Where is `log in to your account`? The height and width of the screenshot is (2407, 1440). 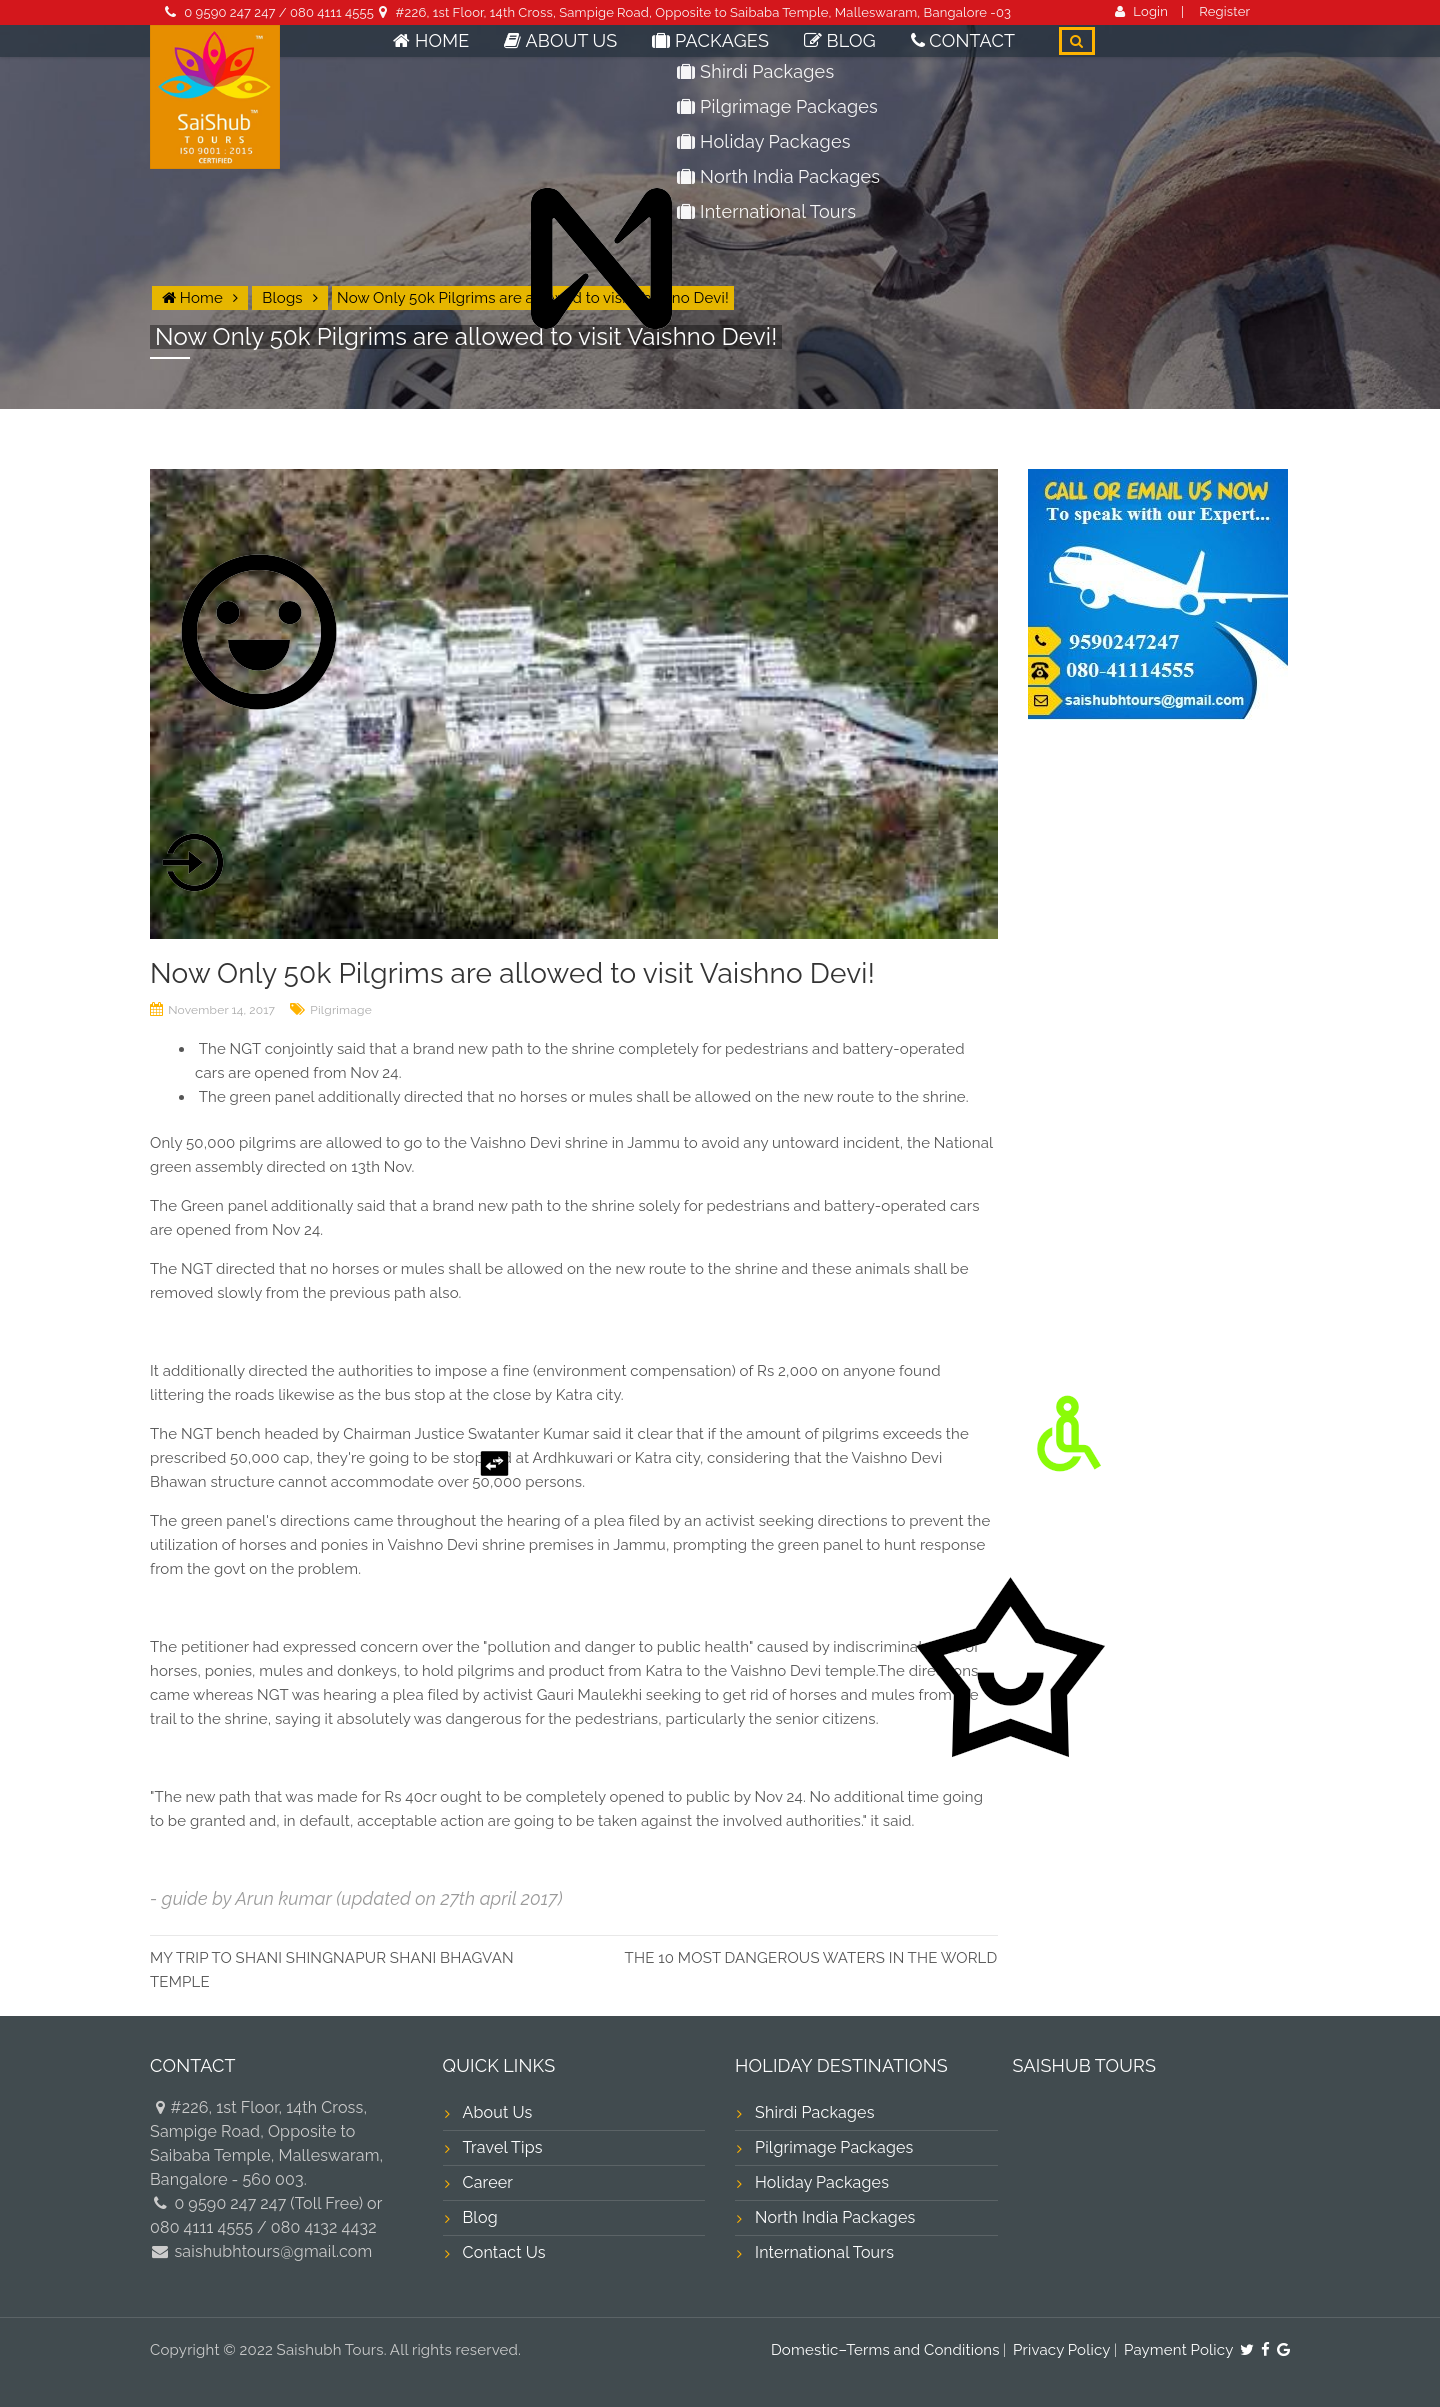
log in to your account is located at coordinates (194, 862).